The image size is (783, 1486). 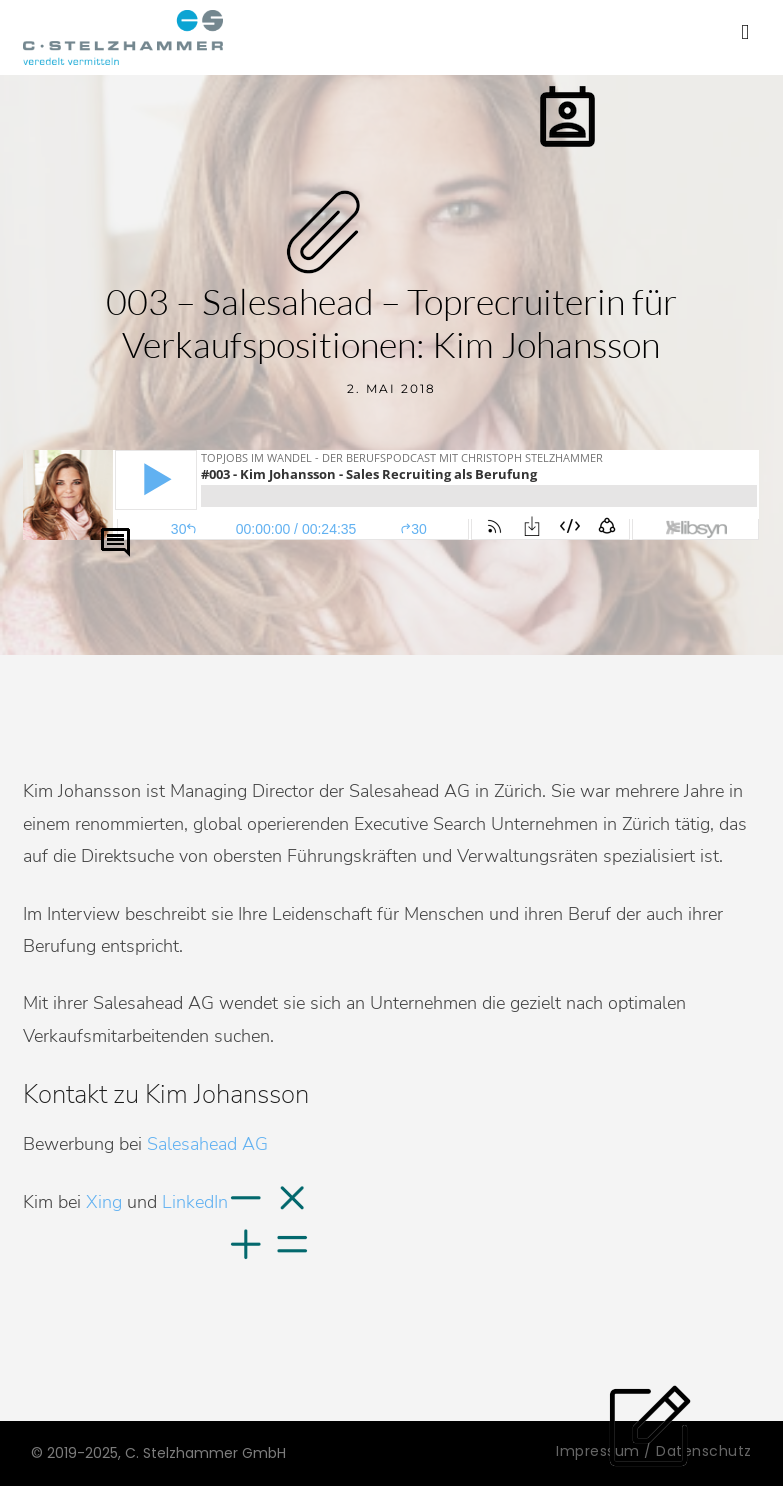 What do you see at coordinates (115, 542) in the screenshot?
I see `add a comment or note` at bounding box center [115, 542].